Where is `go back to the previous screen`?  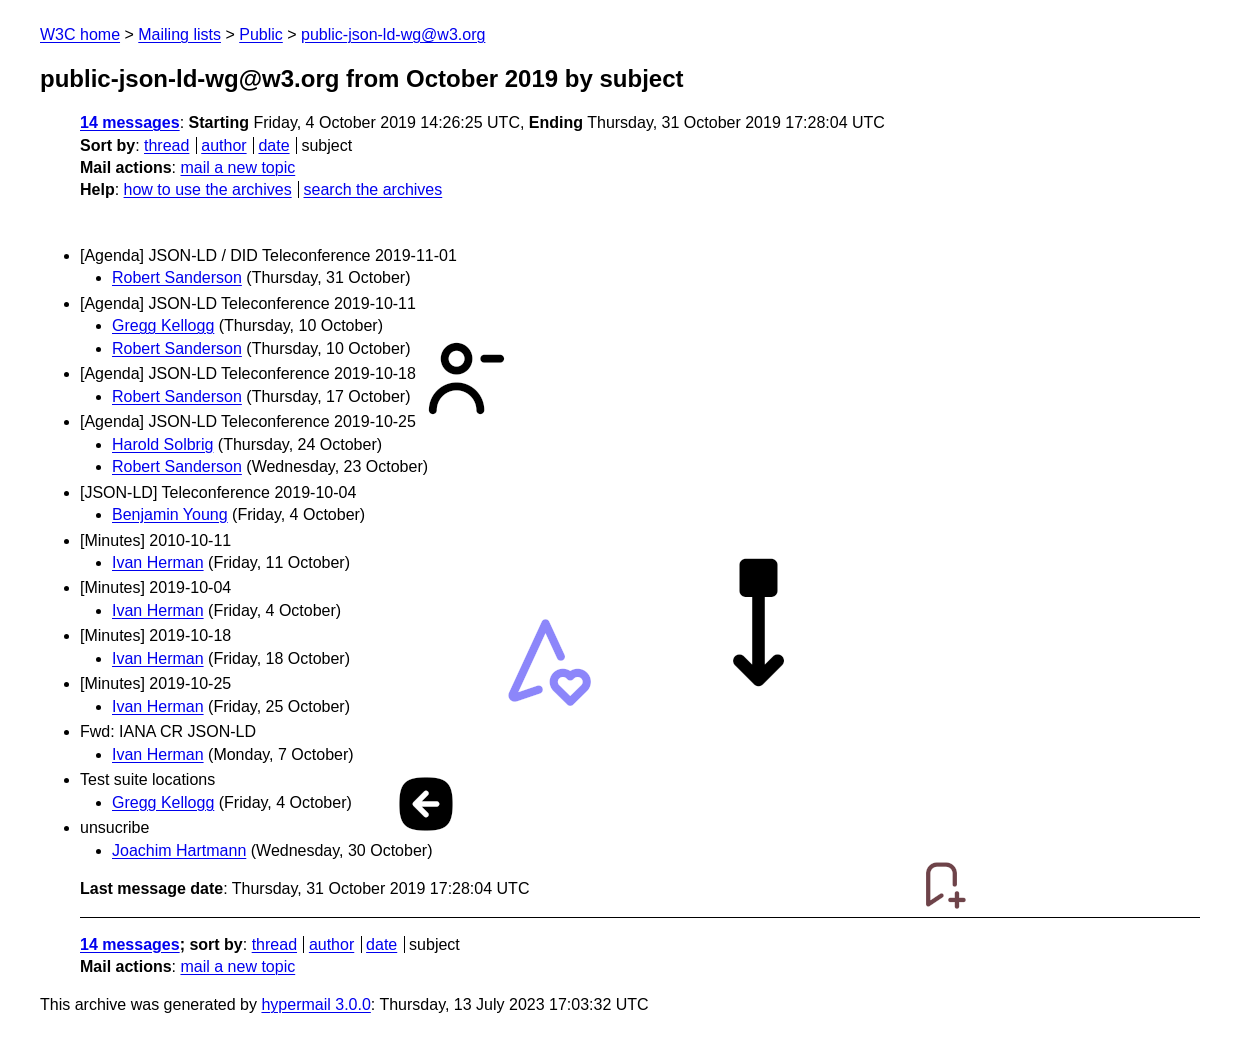 go back to the previous screen is located at coordinates (426, 804).